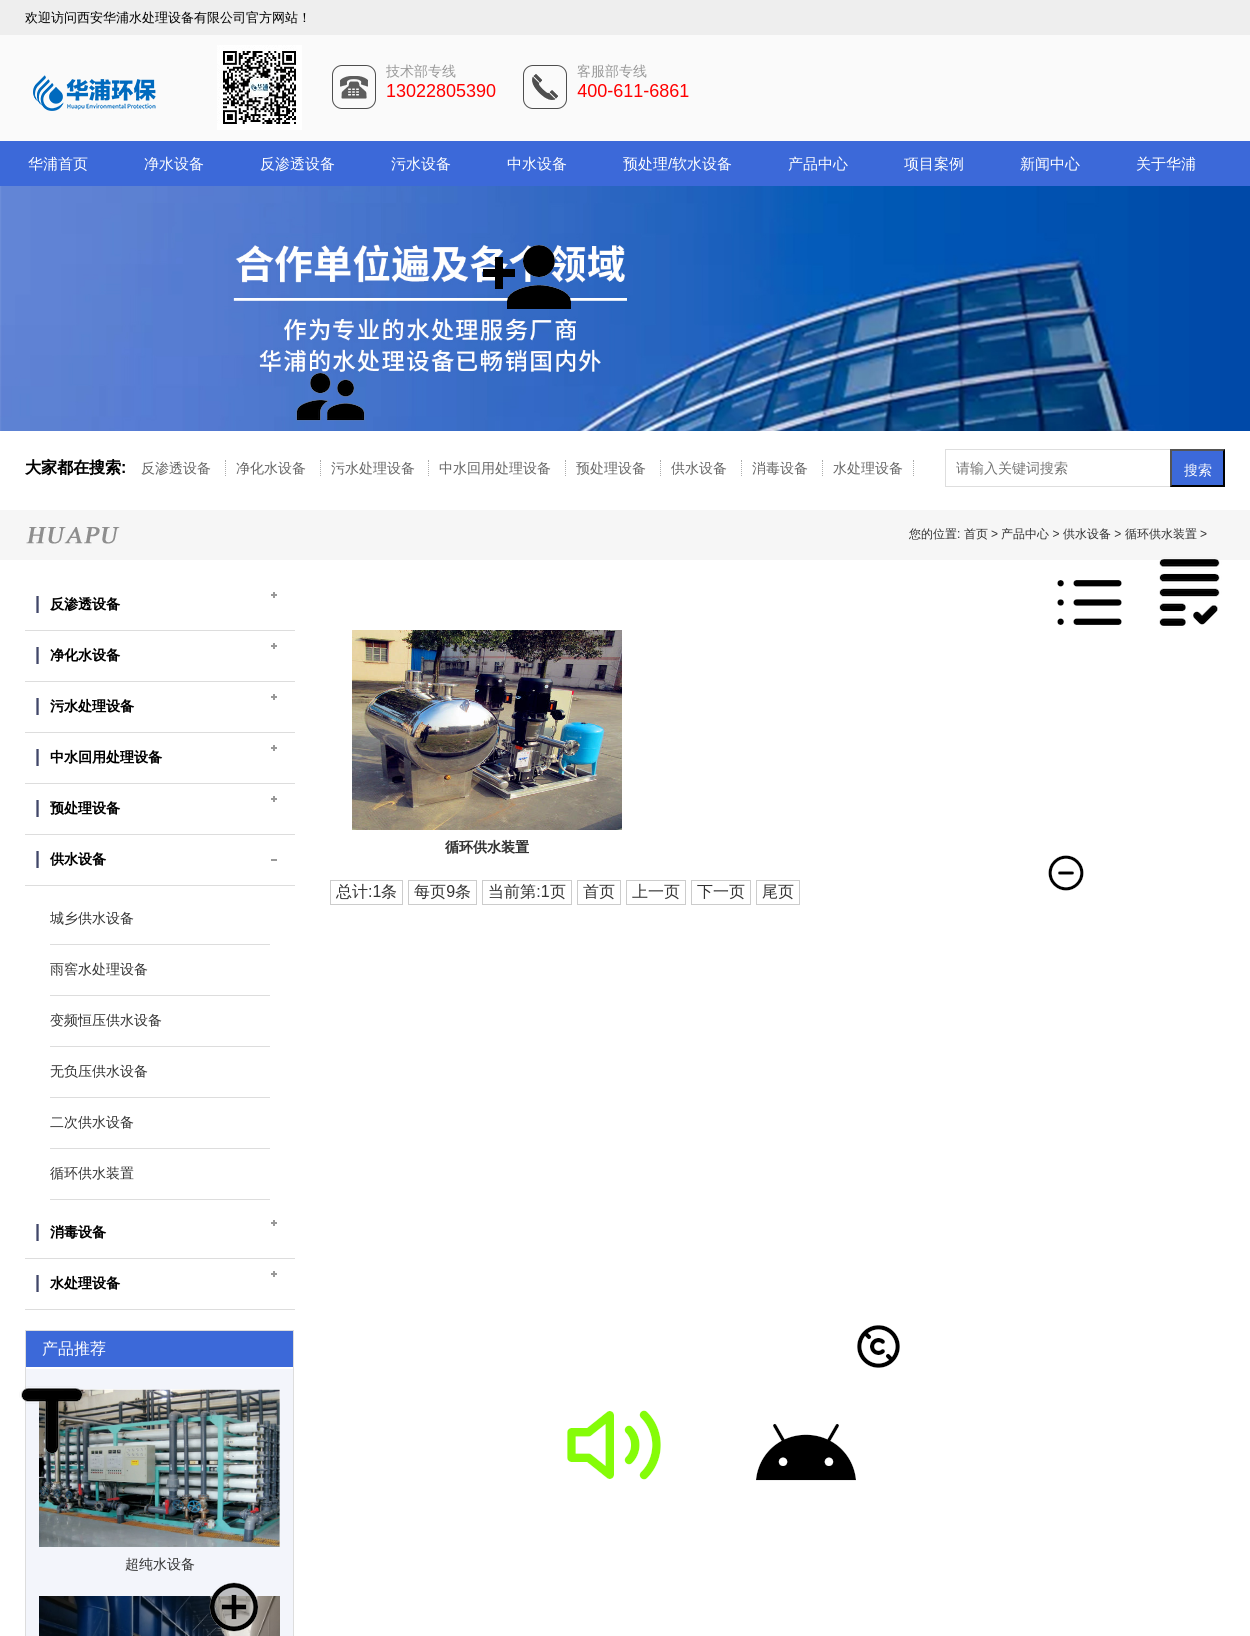 This screenshot has width=1250, height=1636. Describe the element at coordinates (1066, 873) in the screenshot. I see `remove an item from a list` at that location.